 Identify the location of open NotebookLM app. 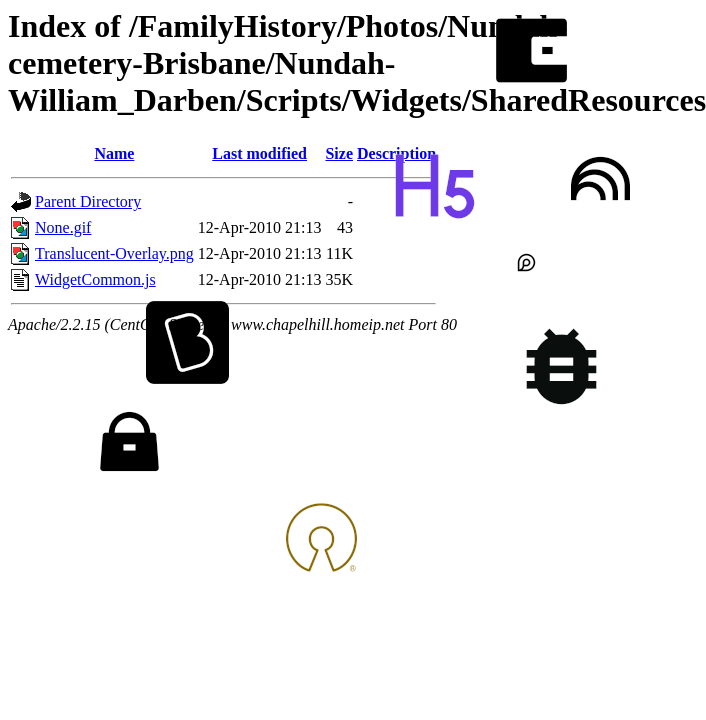
(600, 178).